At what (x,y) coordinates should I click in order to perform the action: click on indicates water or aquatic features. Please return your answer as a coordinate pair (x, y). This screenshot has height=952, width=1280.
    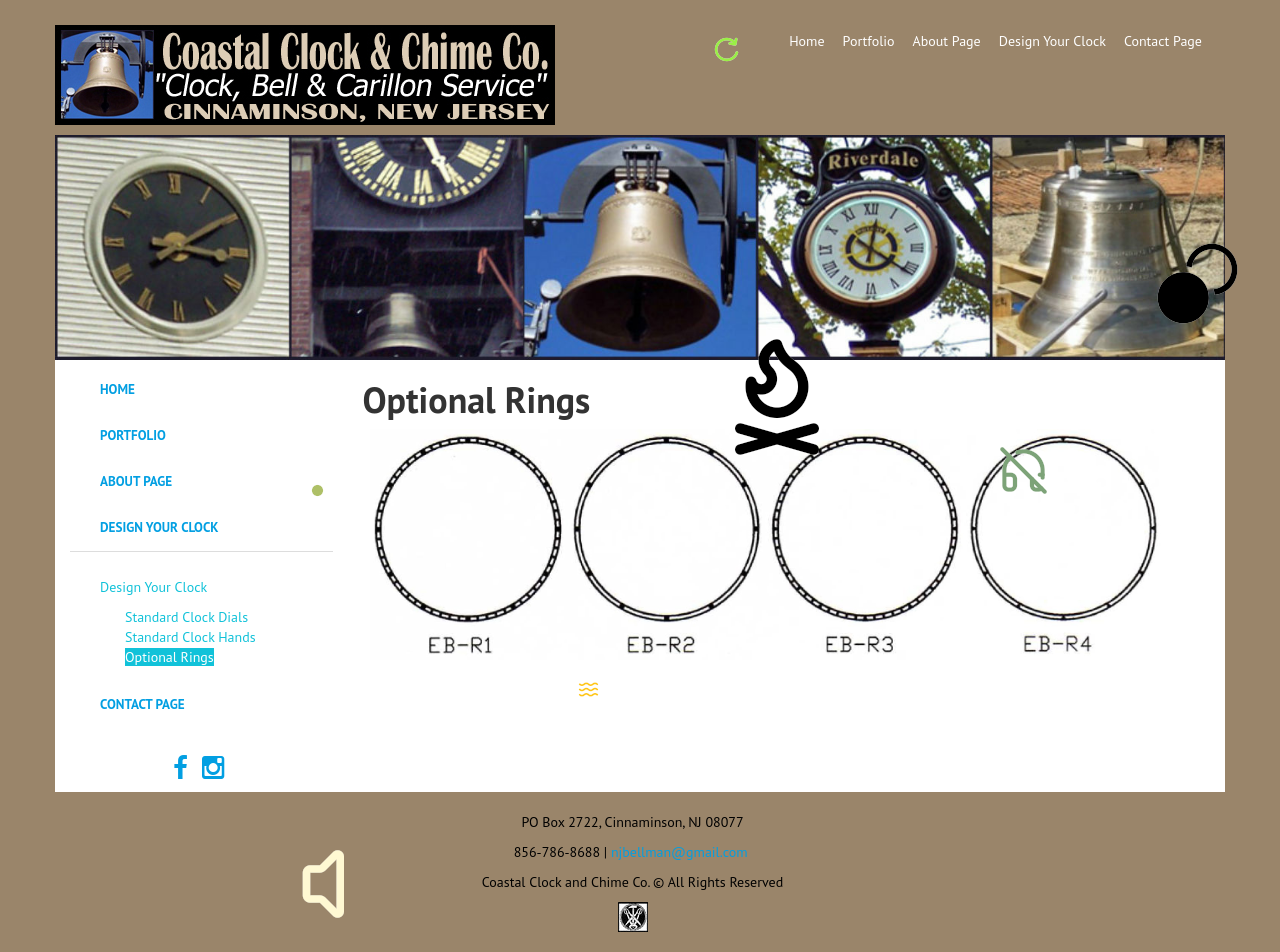
    Looking at the image, I should click on (588, 689).